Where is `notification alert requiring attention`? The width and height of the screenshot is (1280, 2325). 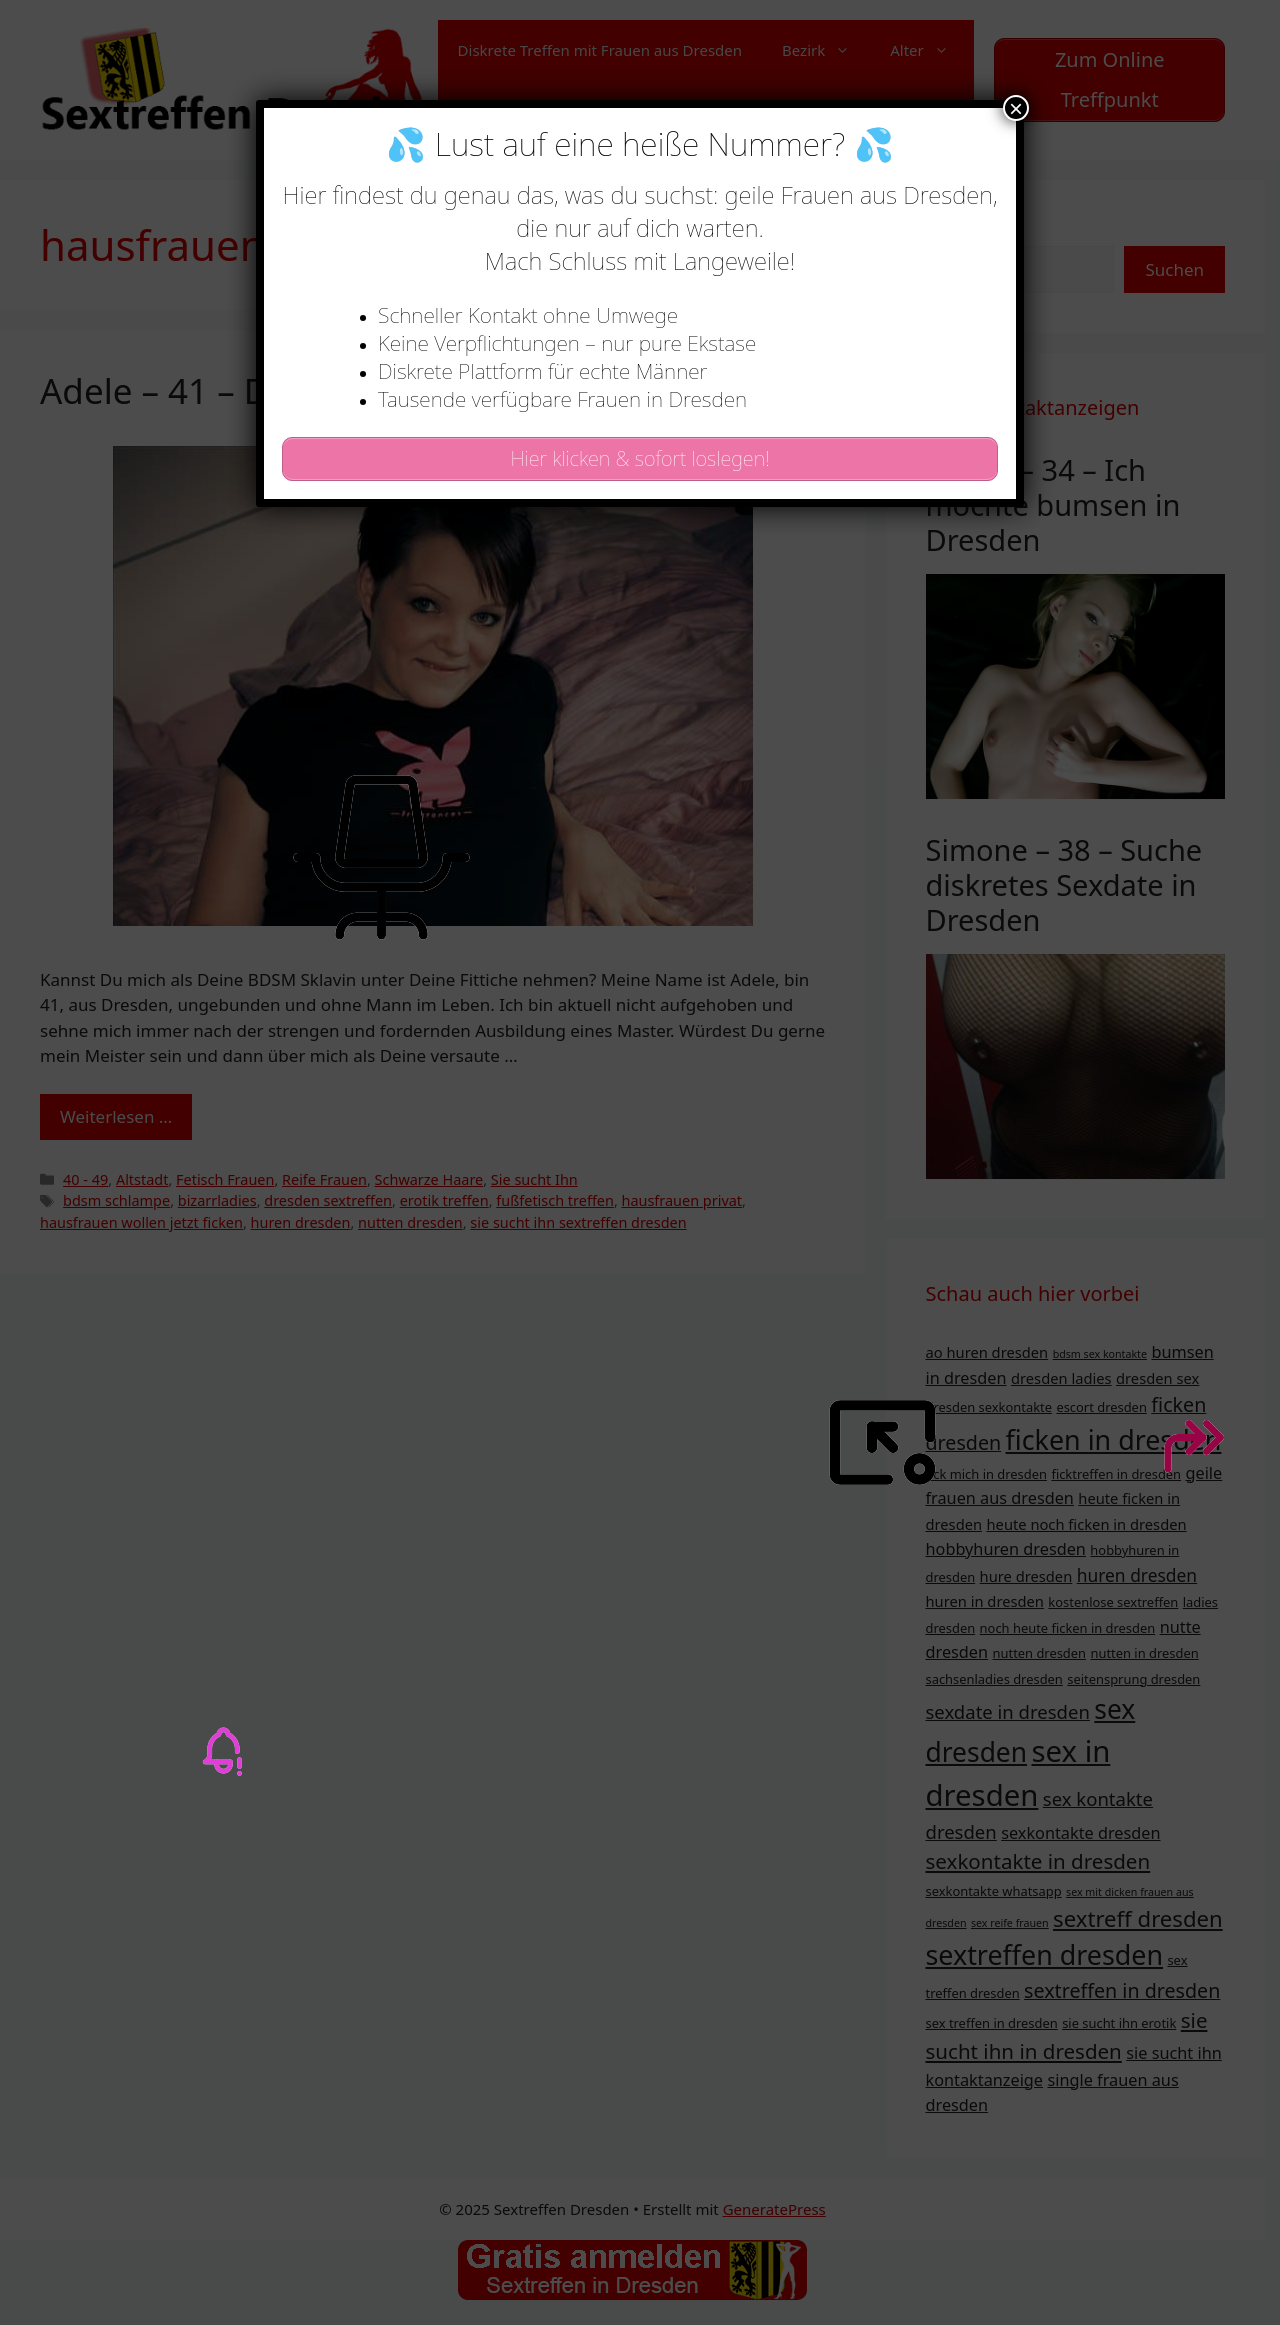 notification alert requiring attention is located at coordinates (223, 1750).